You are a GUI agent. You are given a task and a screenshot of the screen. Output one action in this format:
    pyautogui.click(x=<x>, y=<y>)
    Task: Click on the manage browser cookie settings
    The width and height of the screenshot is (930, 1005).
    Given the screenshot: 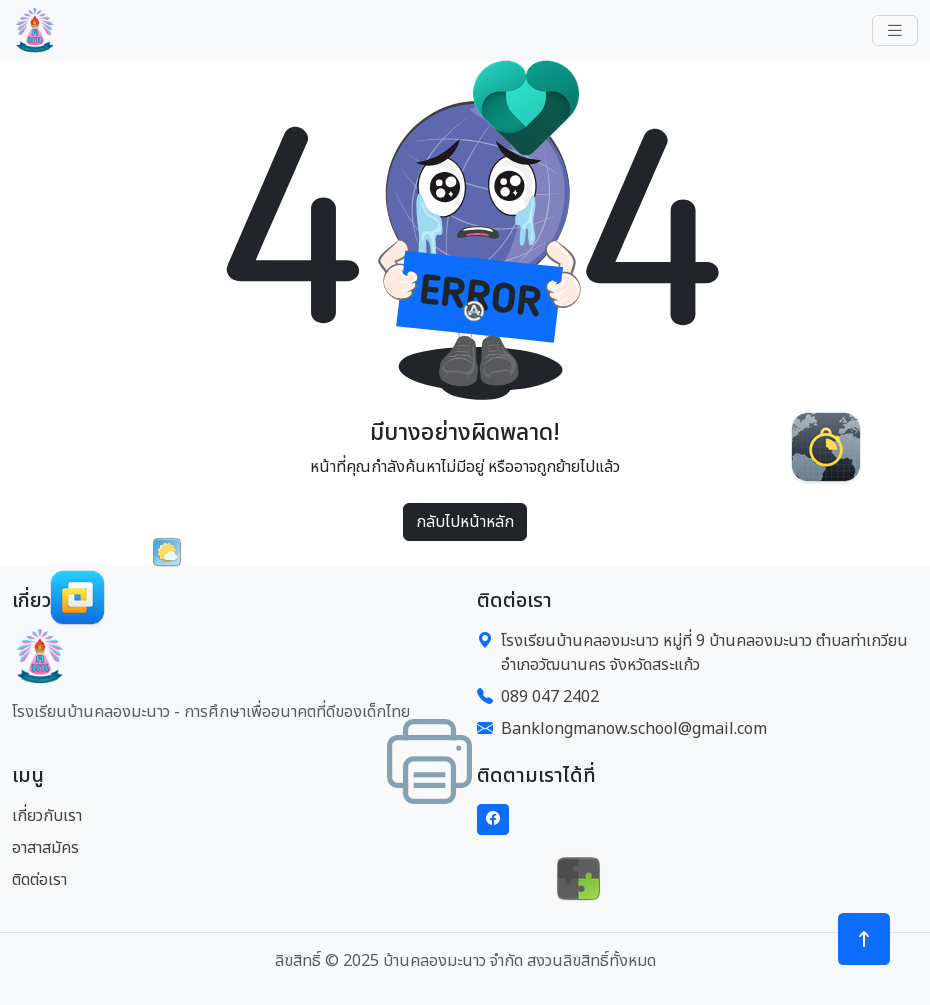 What is the action you would take?
    pyautogui.click(x=826, y=447)
    